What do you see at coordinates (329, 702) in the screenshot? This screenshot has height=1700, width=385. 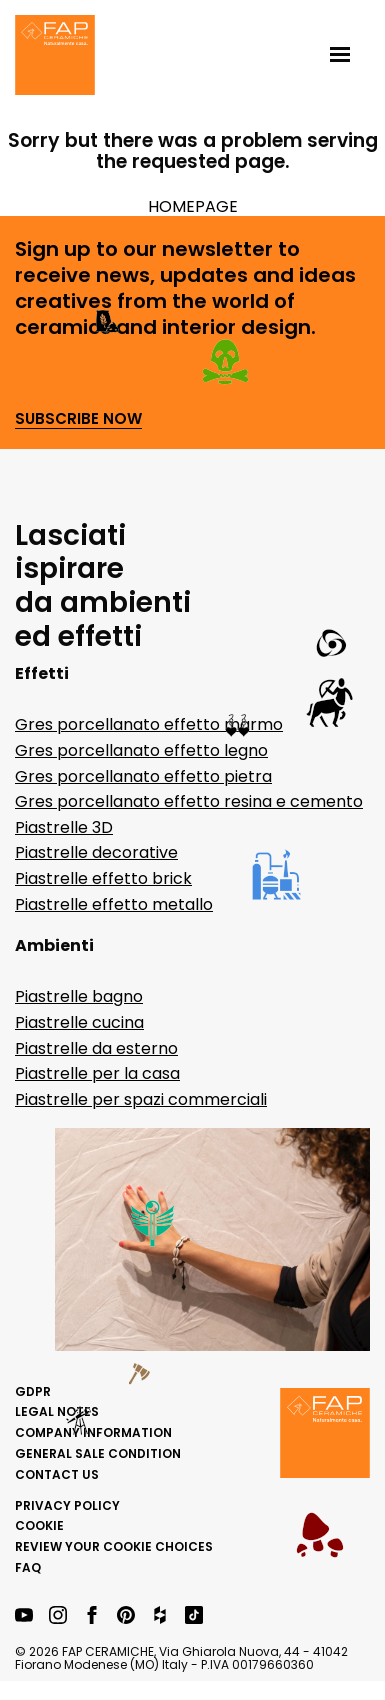 I see `select centaur character or unit` at bounding box center [329, 702].